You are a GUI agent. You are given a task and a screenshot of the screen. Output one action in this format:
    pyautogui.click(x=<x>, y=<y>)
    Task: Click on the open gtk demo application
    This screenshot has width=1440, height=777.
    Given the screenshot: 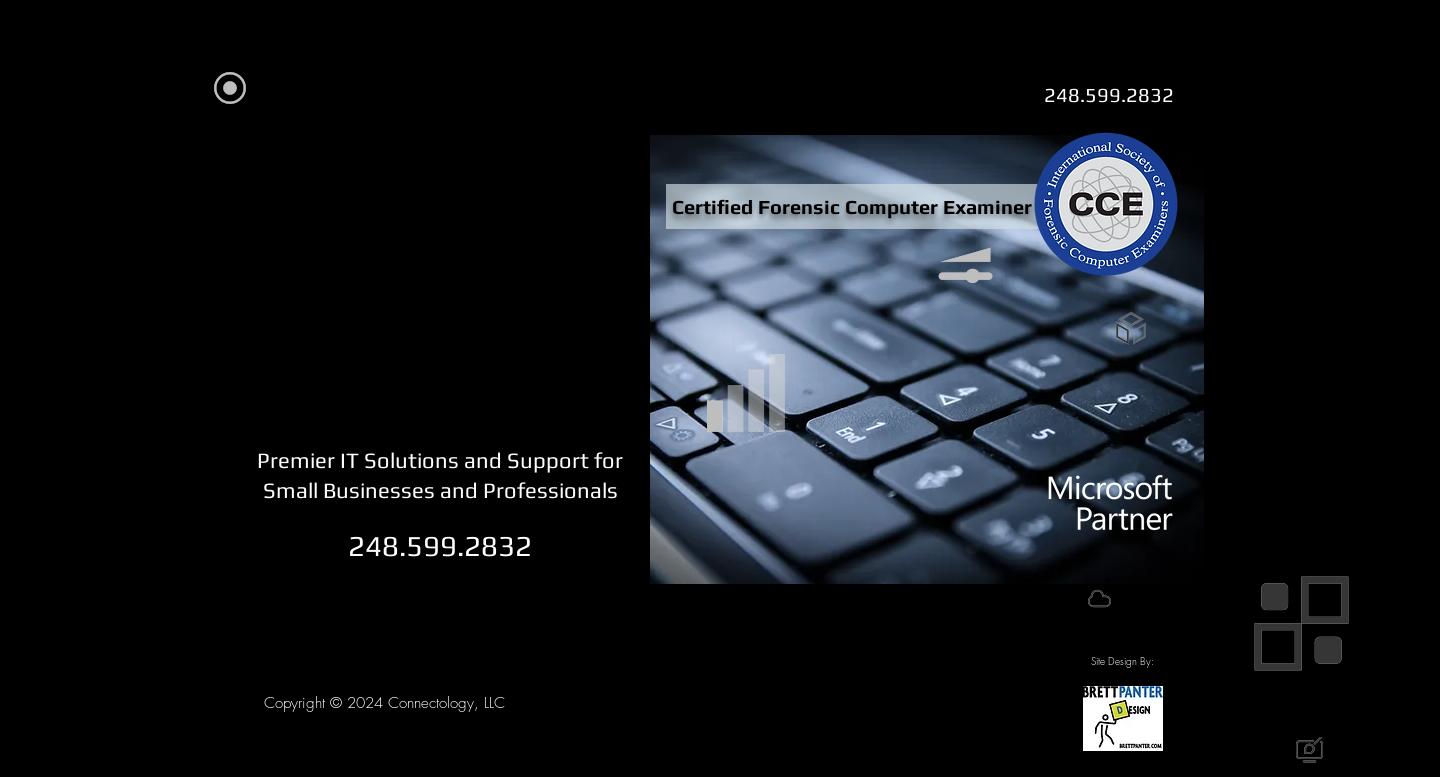 What is the action you would take?
    pyautogui.click(x=1131, y=329)
    